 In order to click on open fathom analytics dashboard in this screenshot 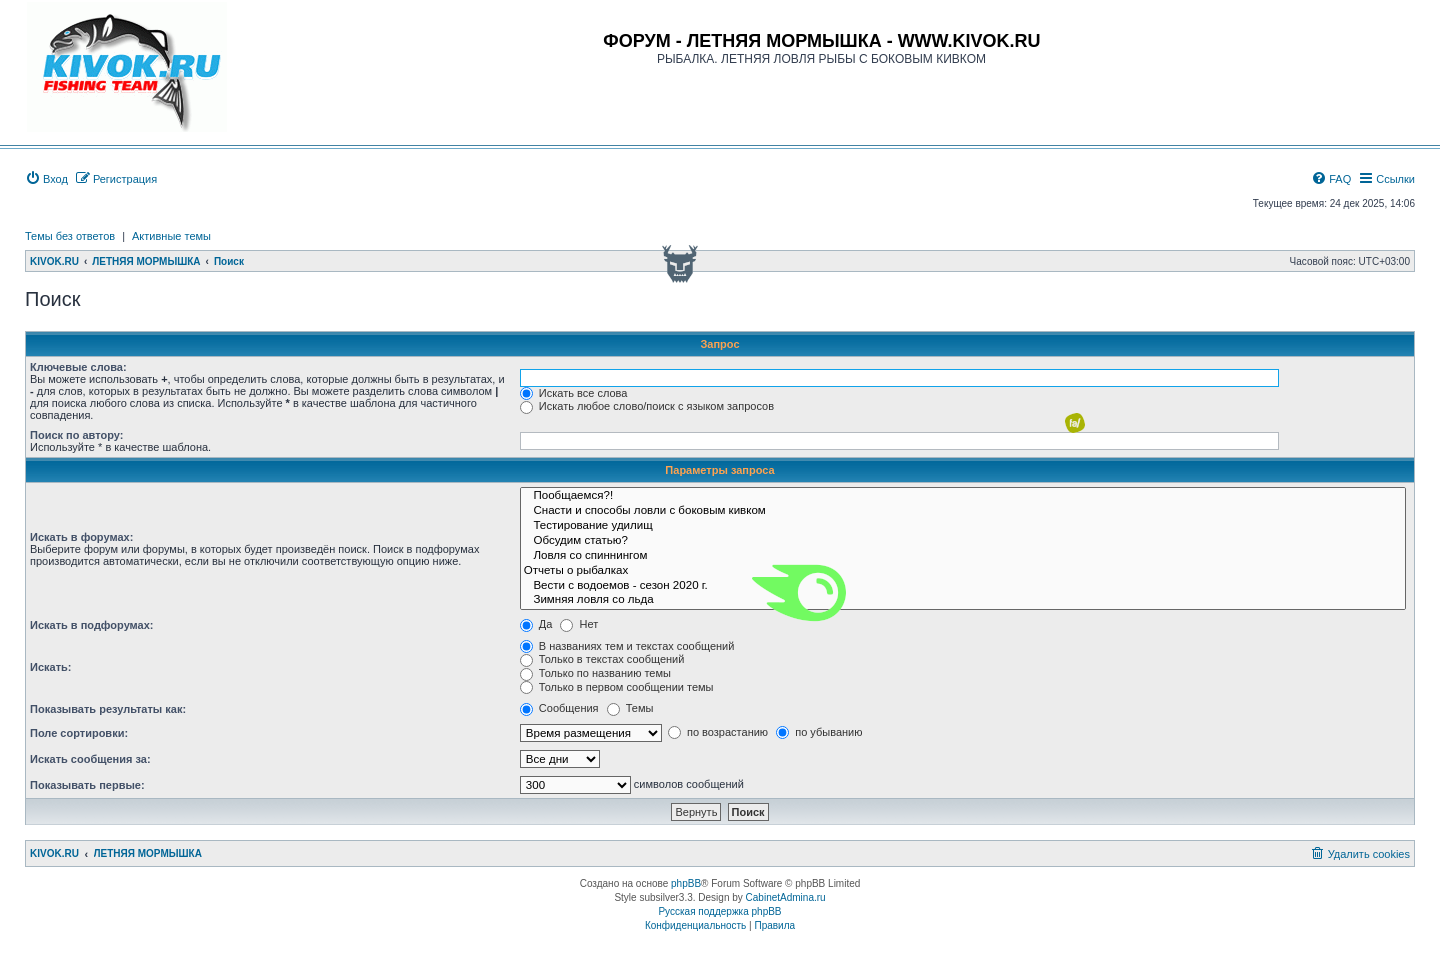, I will do `click(1075, 423)`.